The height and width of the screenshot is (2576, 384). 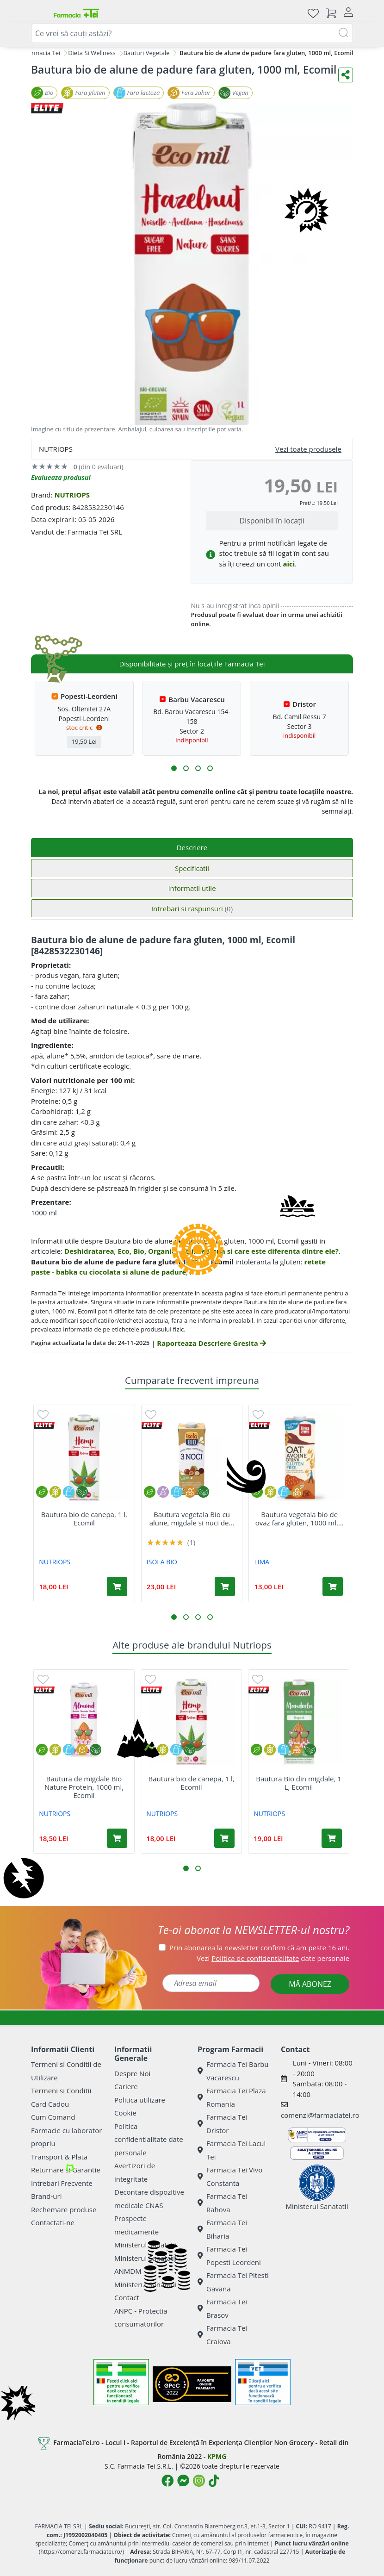 I want to click on view sydney opera house landmark information, so click(x=297, y=1203).